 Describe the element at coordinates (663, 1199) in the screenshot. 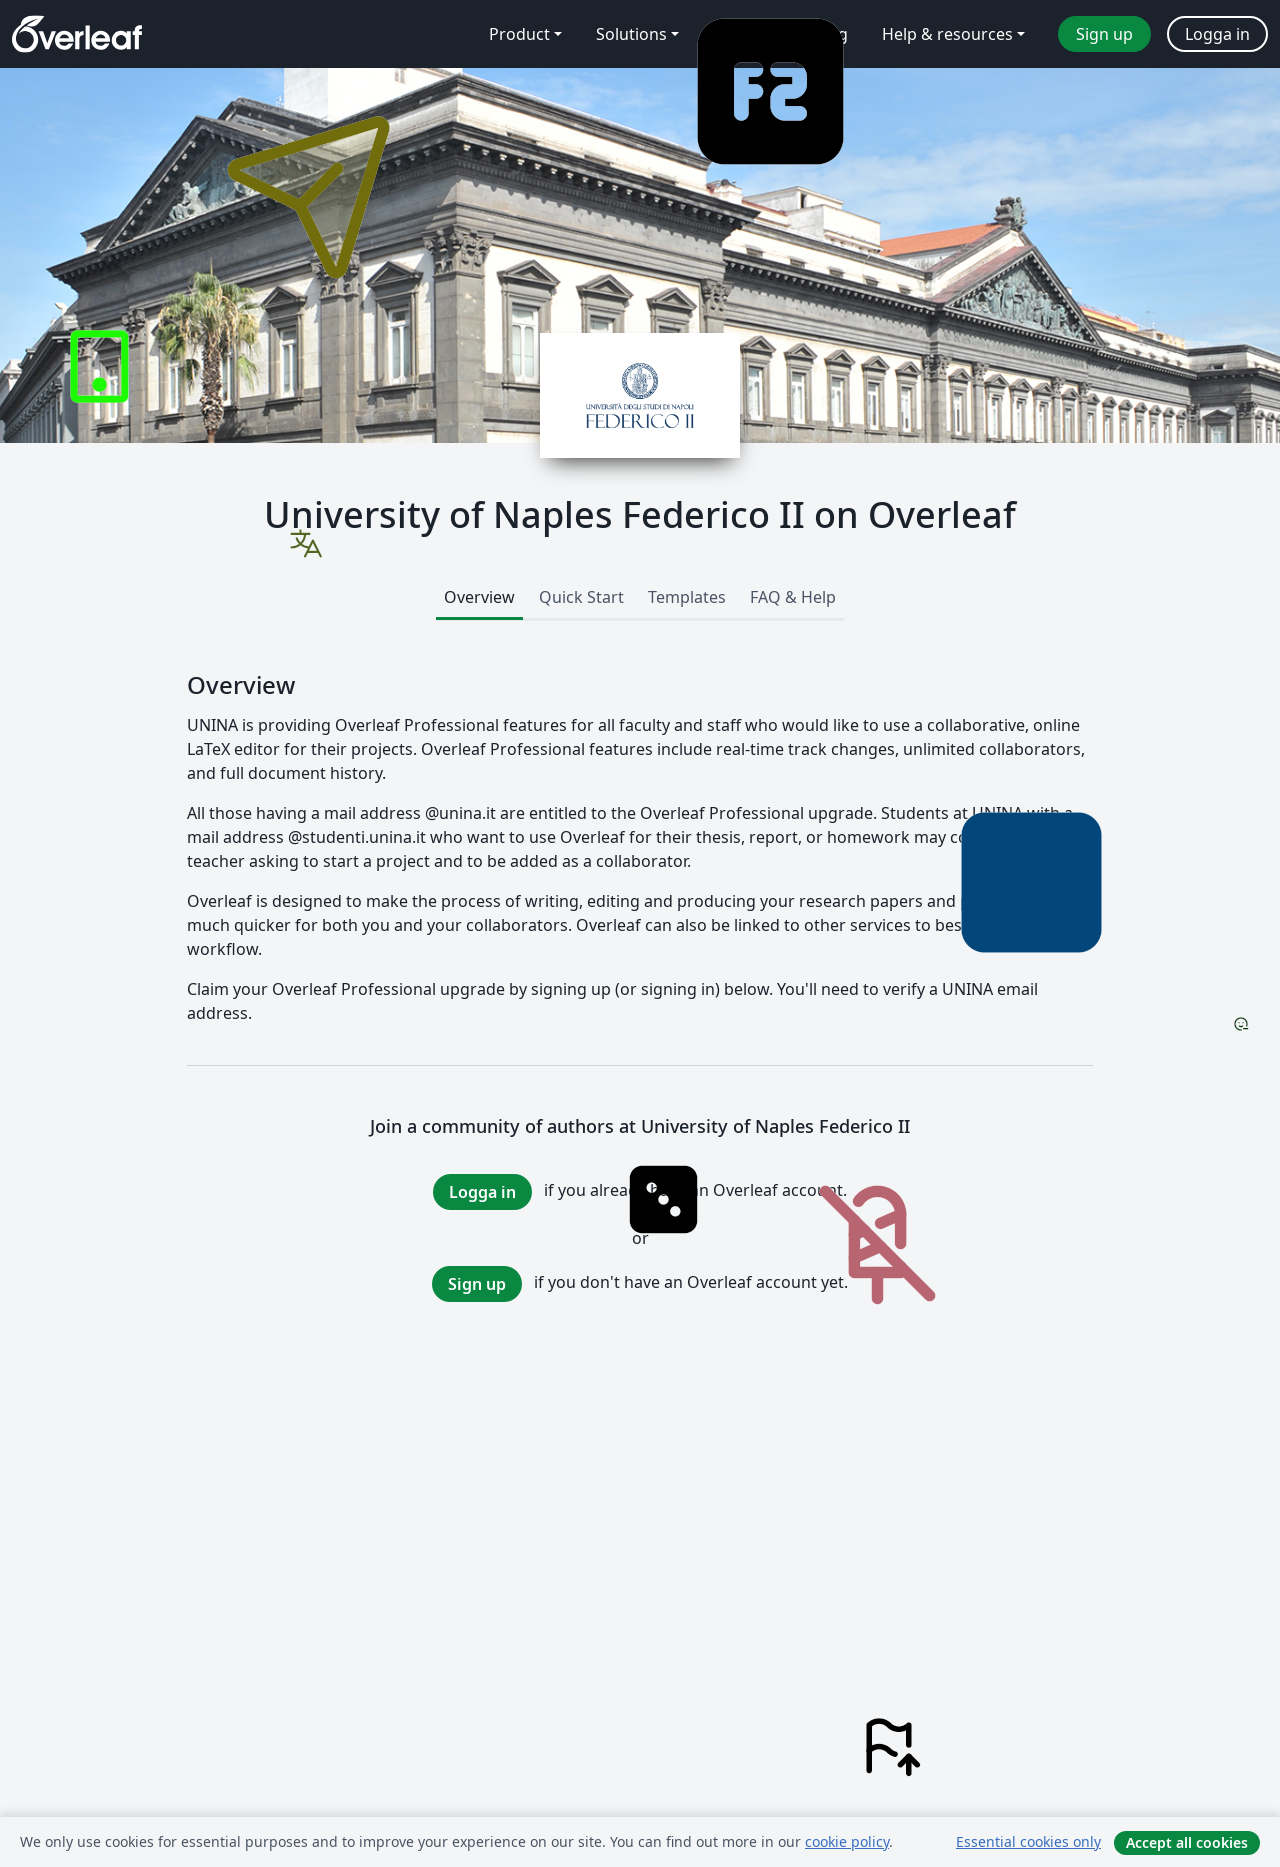

I see `roll dice or generate random number` at that location.